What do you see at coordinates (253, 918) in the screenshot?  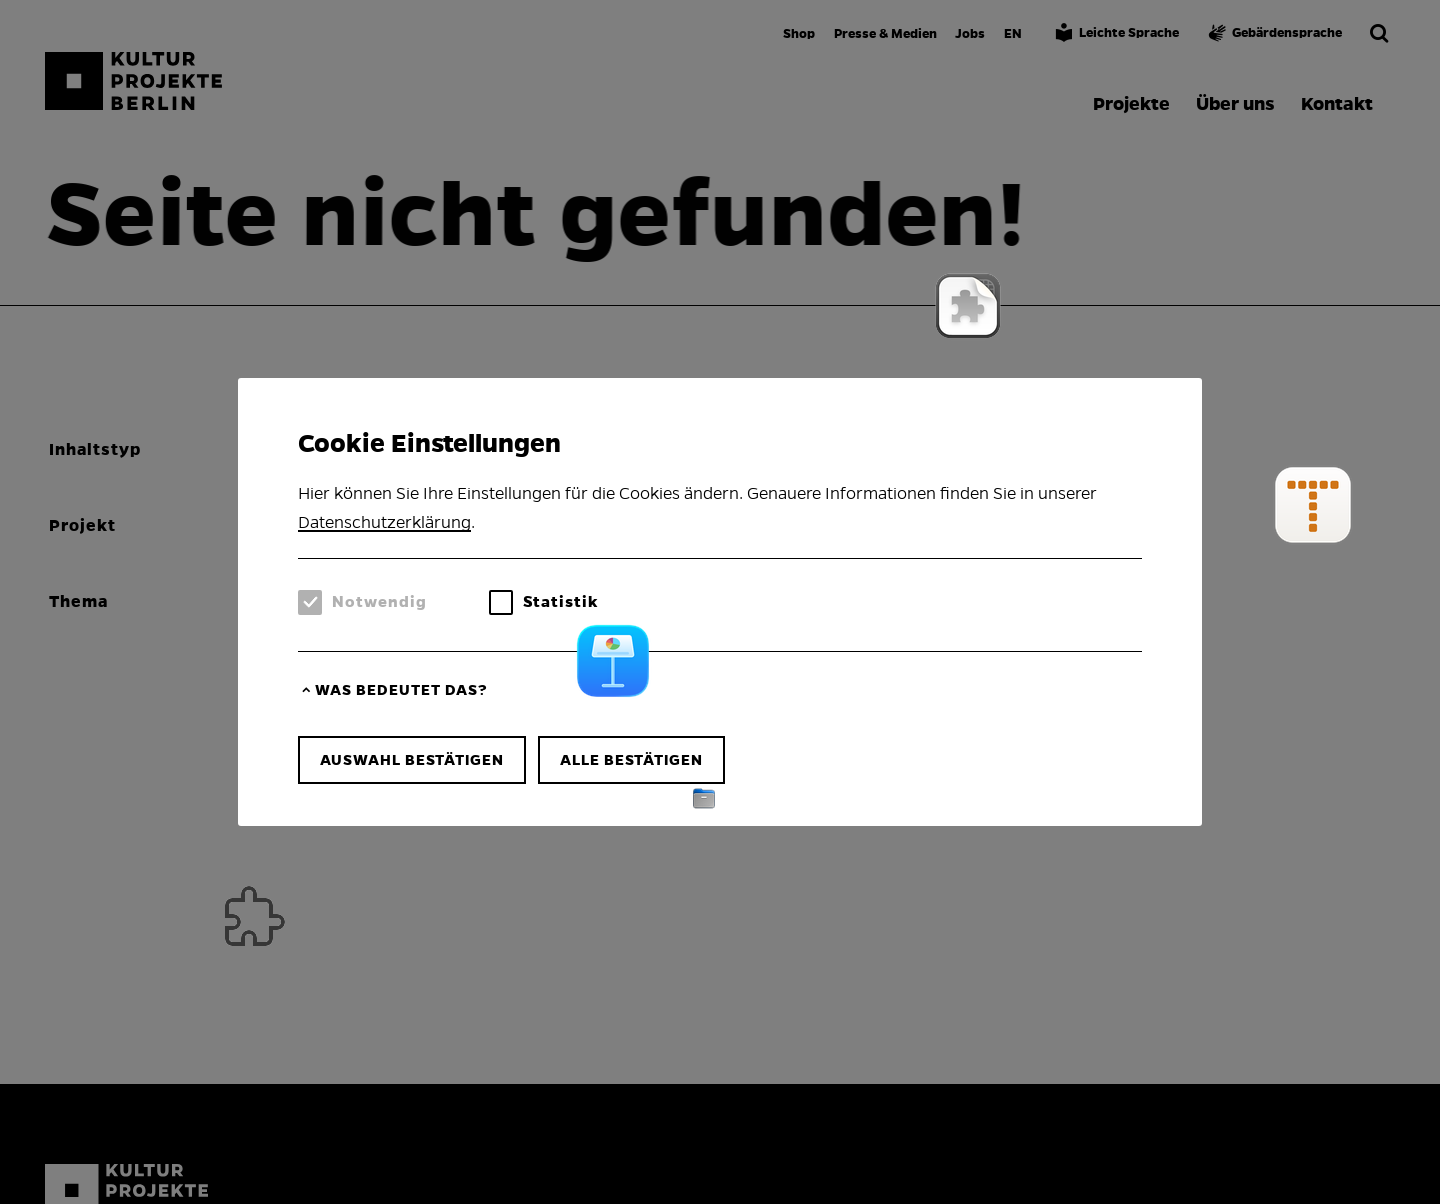 I see `access plugin settings and preferences` at bounding box center [253, 918].